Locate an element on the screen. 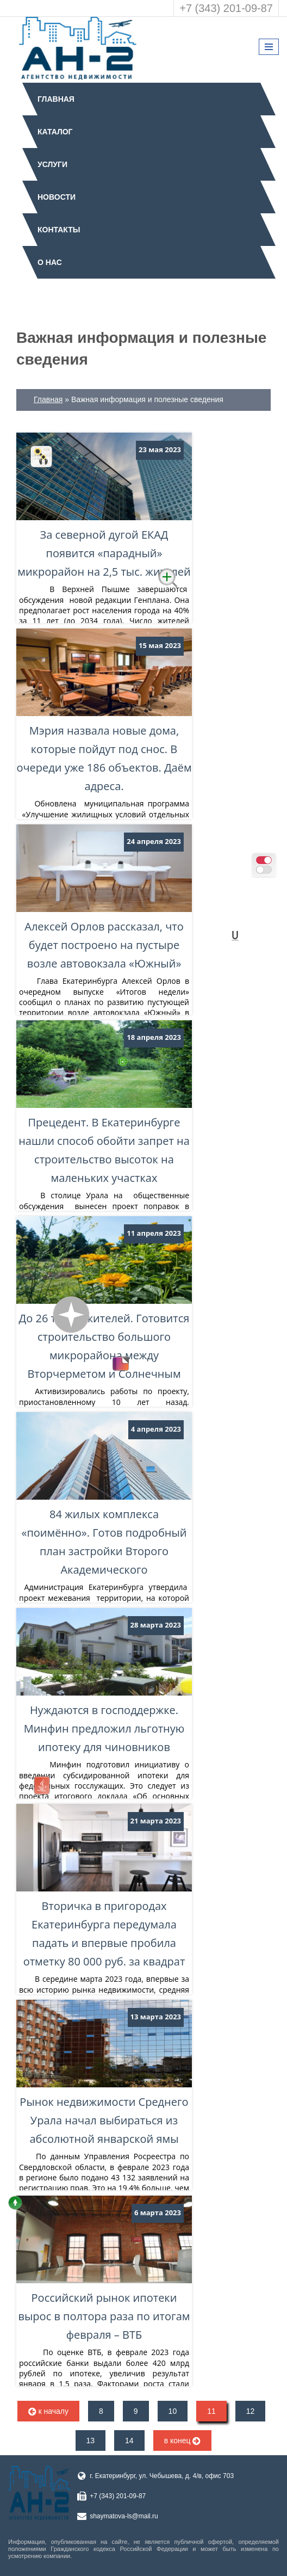 The width and height of the screenshot is (287, 2576). represents this macbook pro in system settings or about this mac is located at coordinates (151, 1469).